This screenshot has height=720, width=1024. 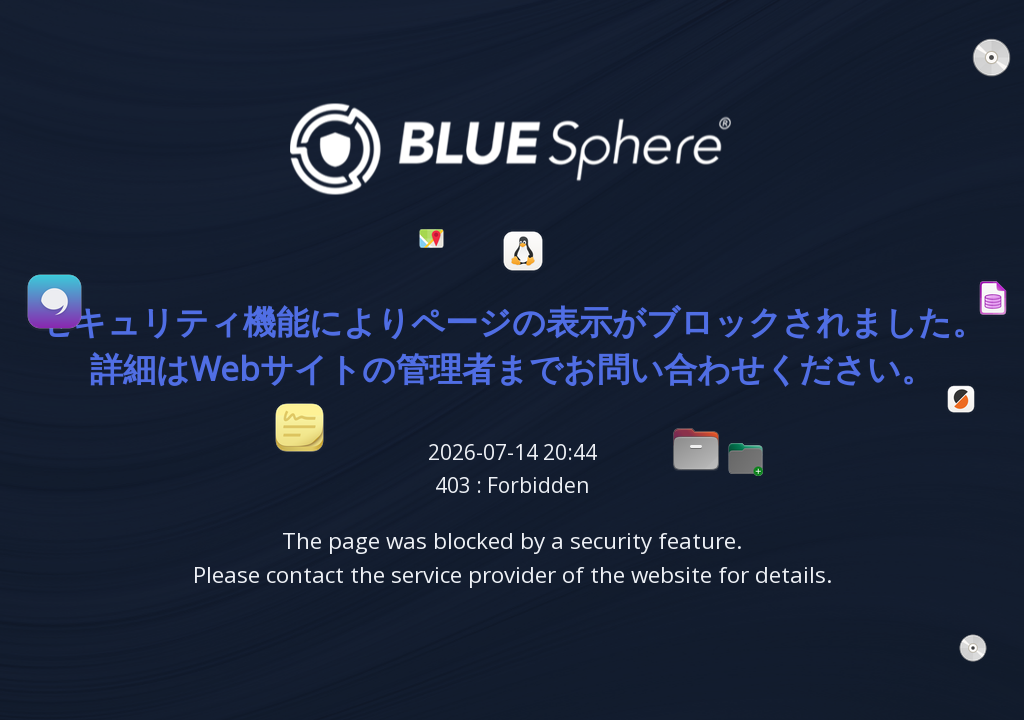 I want to click on indicates a CD-R or recordable disc drive, so click(x=991, y=57).